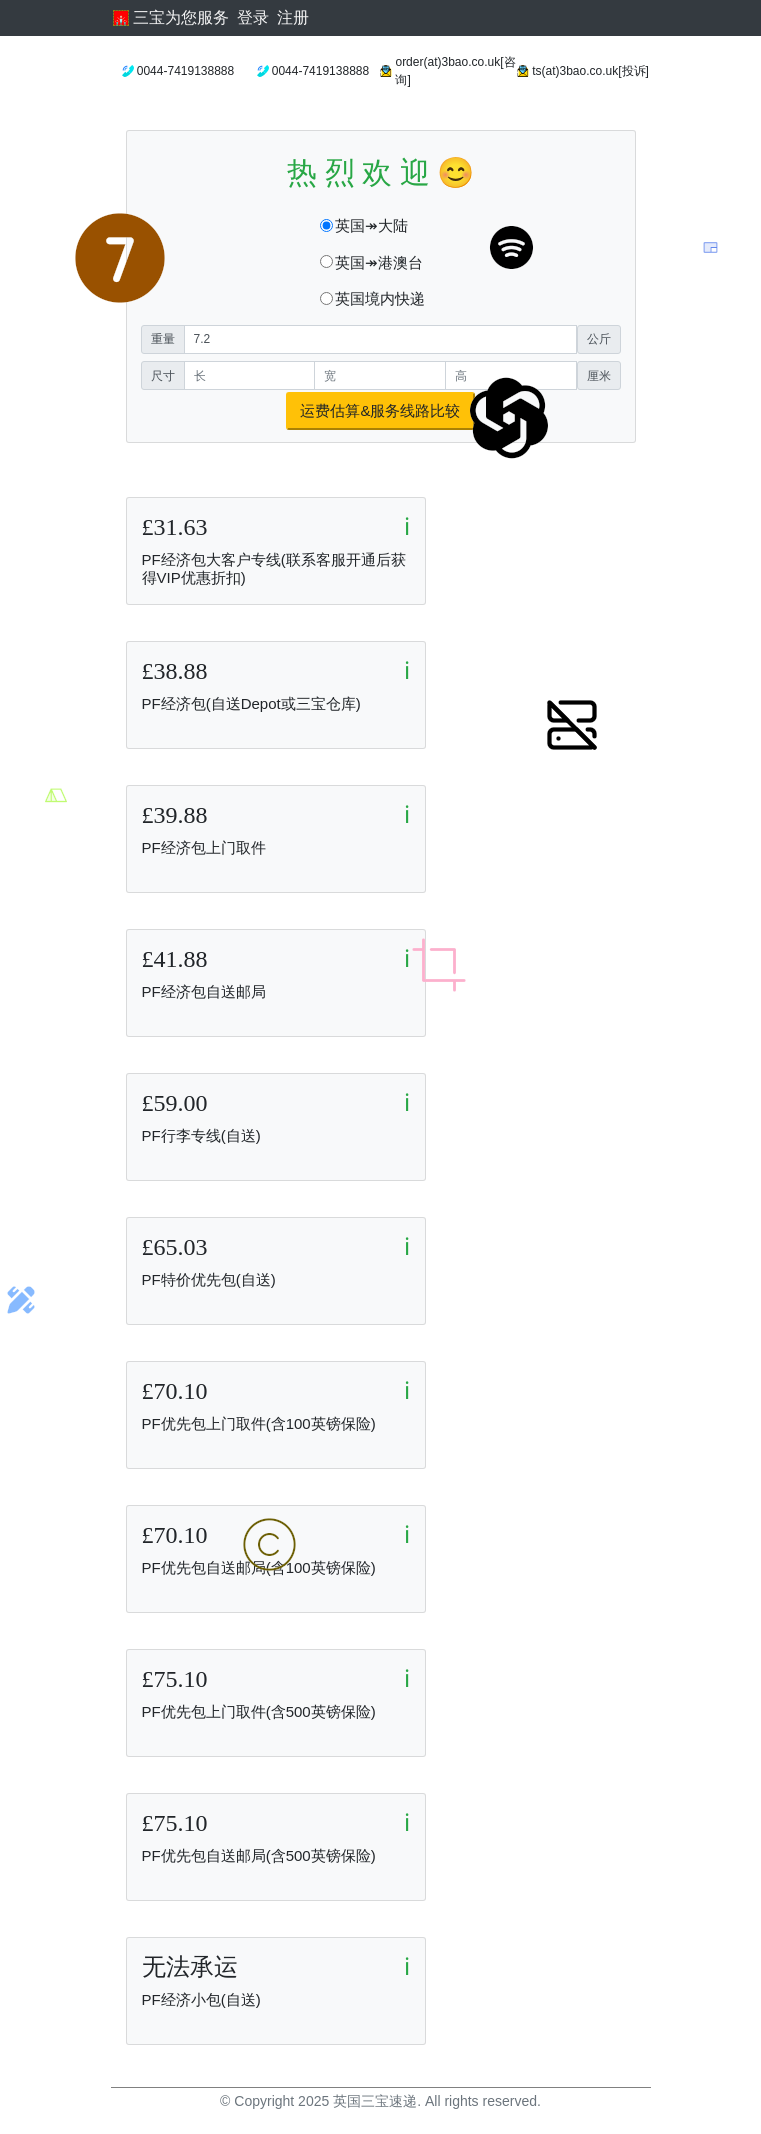 The image size is (761, 2134). Describe the element at coordinates (269, 1544) in the screenshot. I see `indicates copyrighted content` at that location.